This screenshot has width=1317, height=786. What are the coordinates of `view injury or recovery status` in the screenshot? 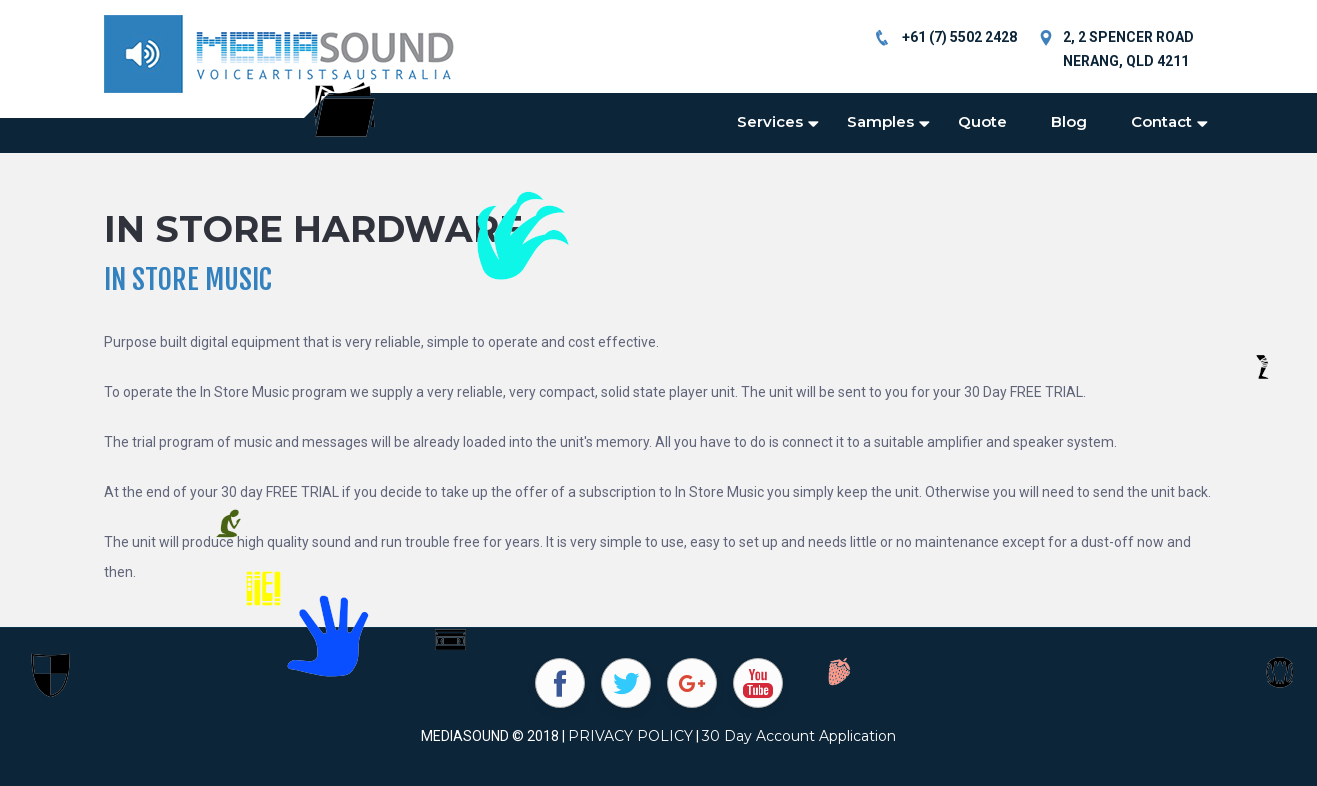 It's located at (1263, 367).